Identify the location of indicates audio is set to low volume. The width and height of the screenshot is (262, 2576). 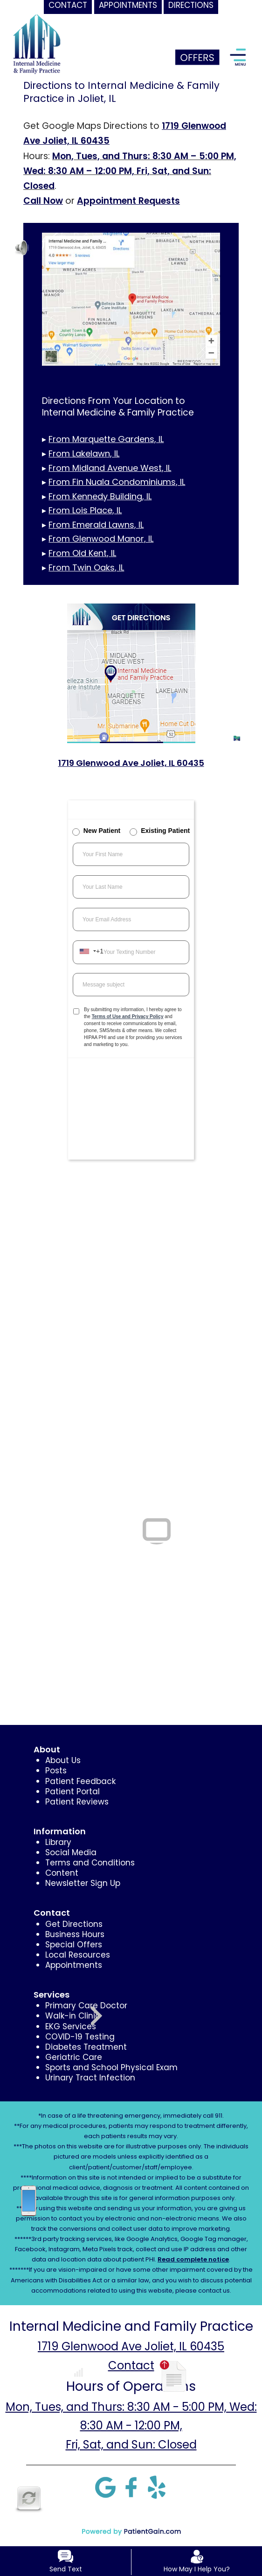
(23, 248).